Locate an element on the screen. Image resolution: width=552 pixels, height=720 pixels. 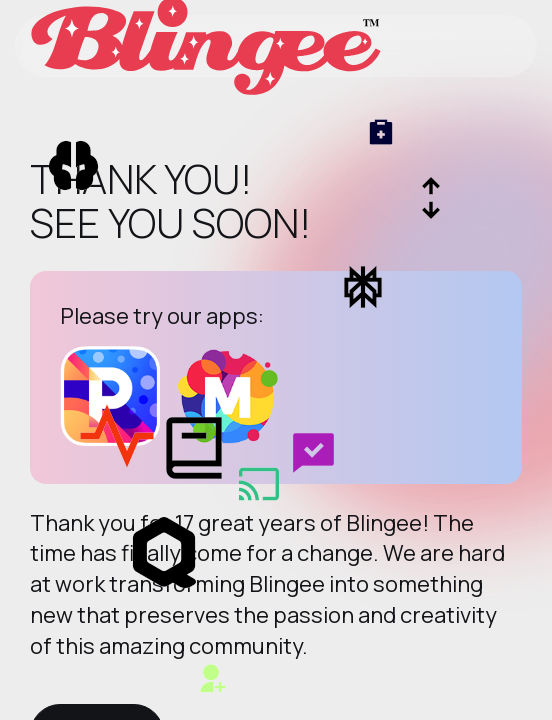
cast media to a nearby device is located at coordinates (259, 484).